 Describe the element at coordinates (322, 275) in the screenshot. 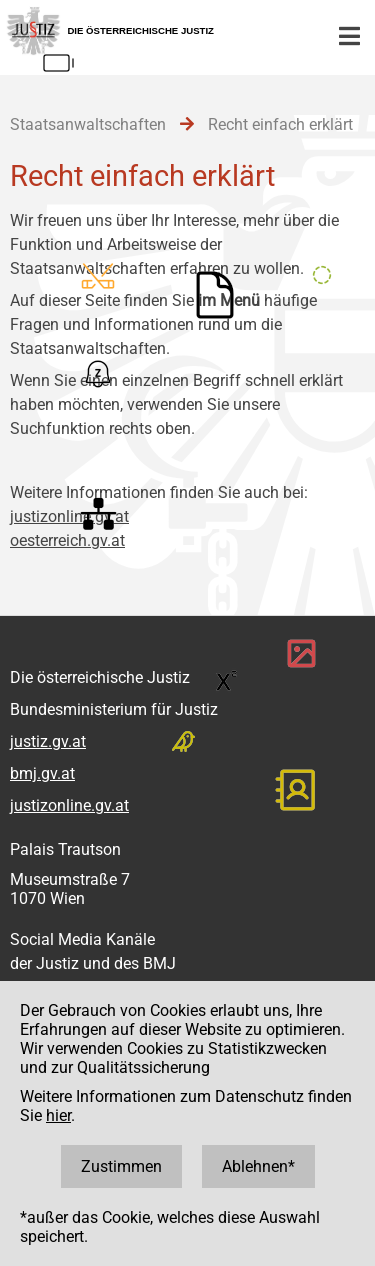

I see `indicates loading or processing in progress` at that location.